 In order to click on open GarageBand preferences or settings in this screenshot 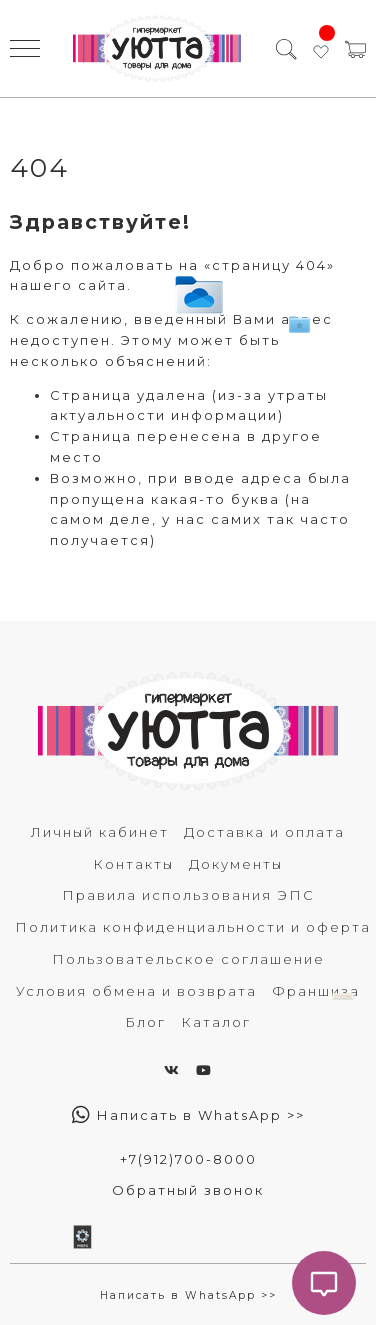, I will do `click(82, 1237)`.